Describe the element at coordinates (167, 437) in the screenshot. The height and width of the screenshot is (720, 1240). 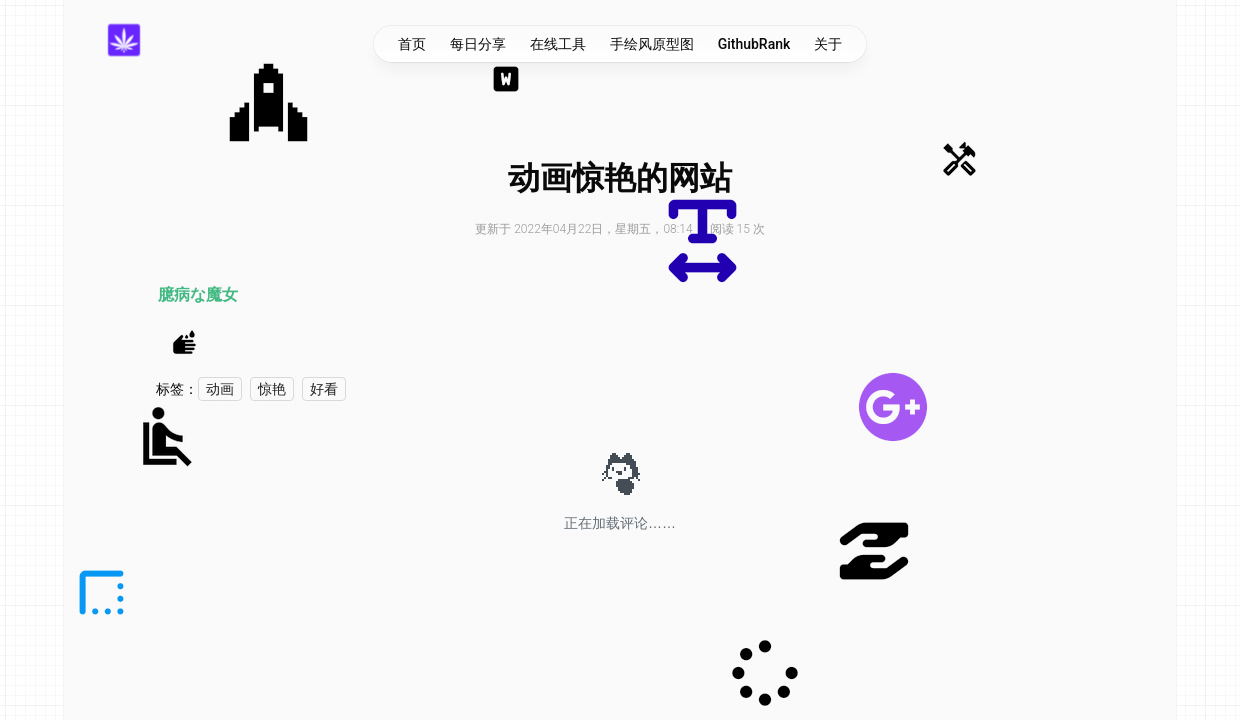
I see `indicates standard seat recline position` at that location.